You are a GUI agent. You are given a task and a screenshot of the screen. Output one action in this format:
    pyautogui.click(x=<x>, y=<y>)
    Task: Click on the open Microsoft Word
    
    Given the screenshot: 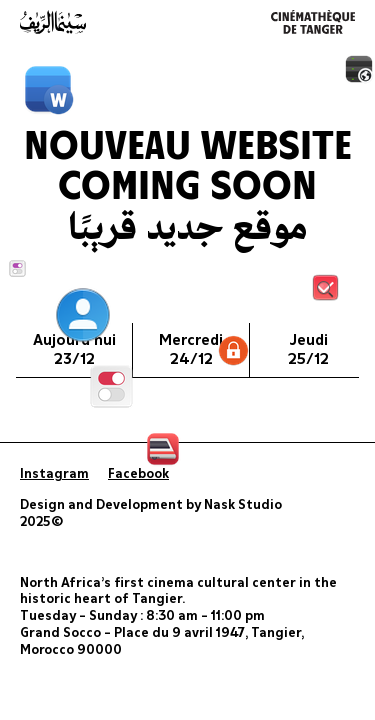 What is the action you would take?
    pyautogui.click(x=48, y=89)
    